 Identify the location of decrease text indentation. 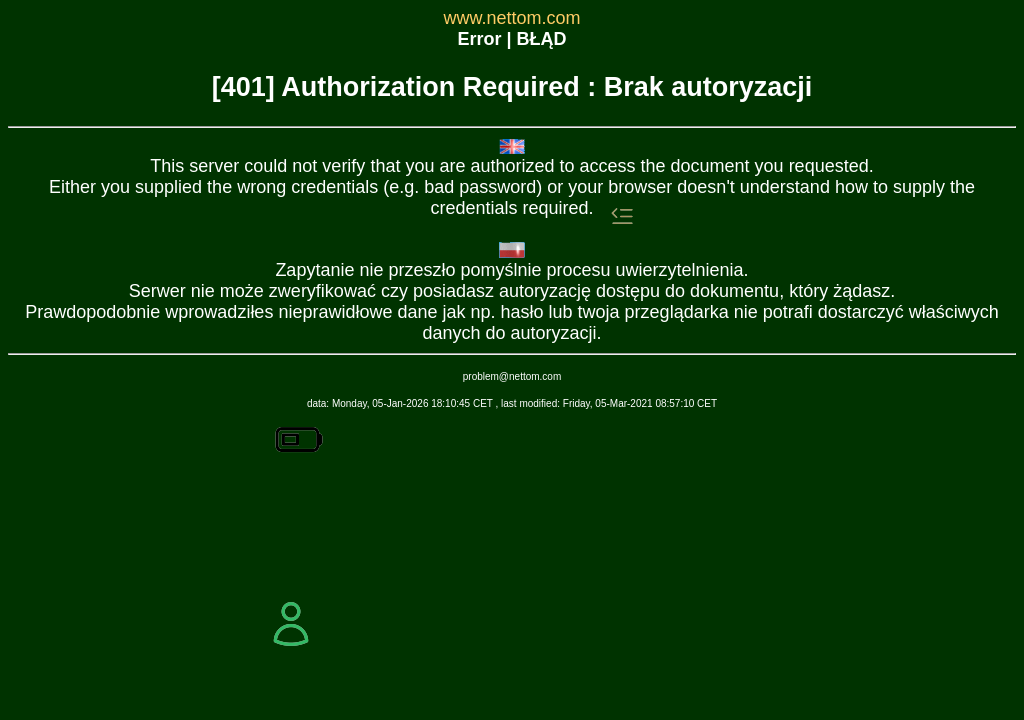
(622, 216).